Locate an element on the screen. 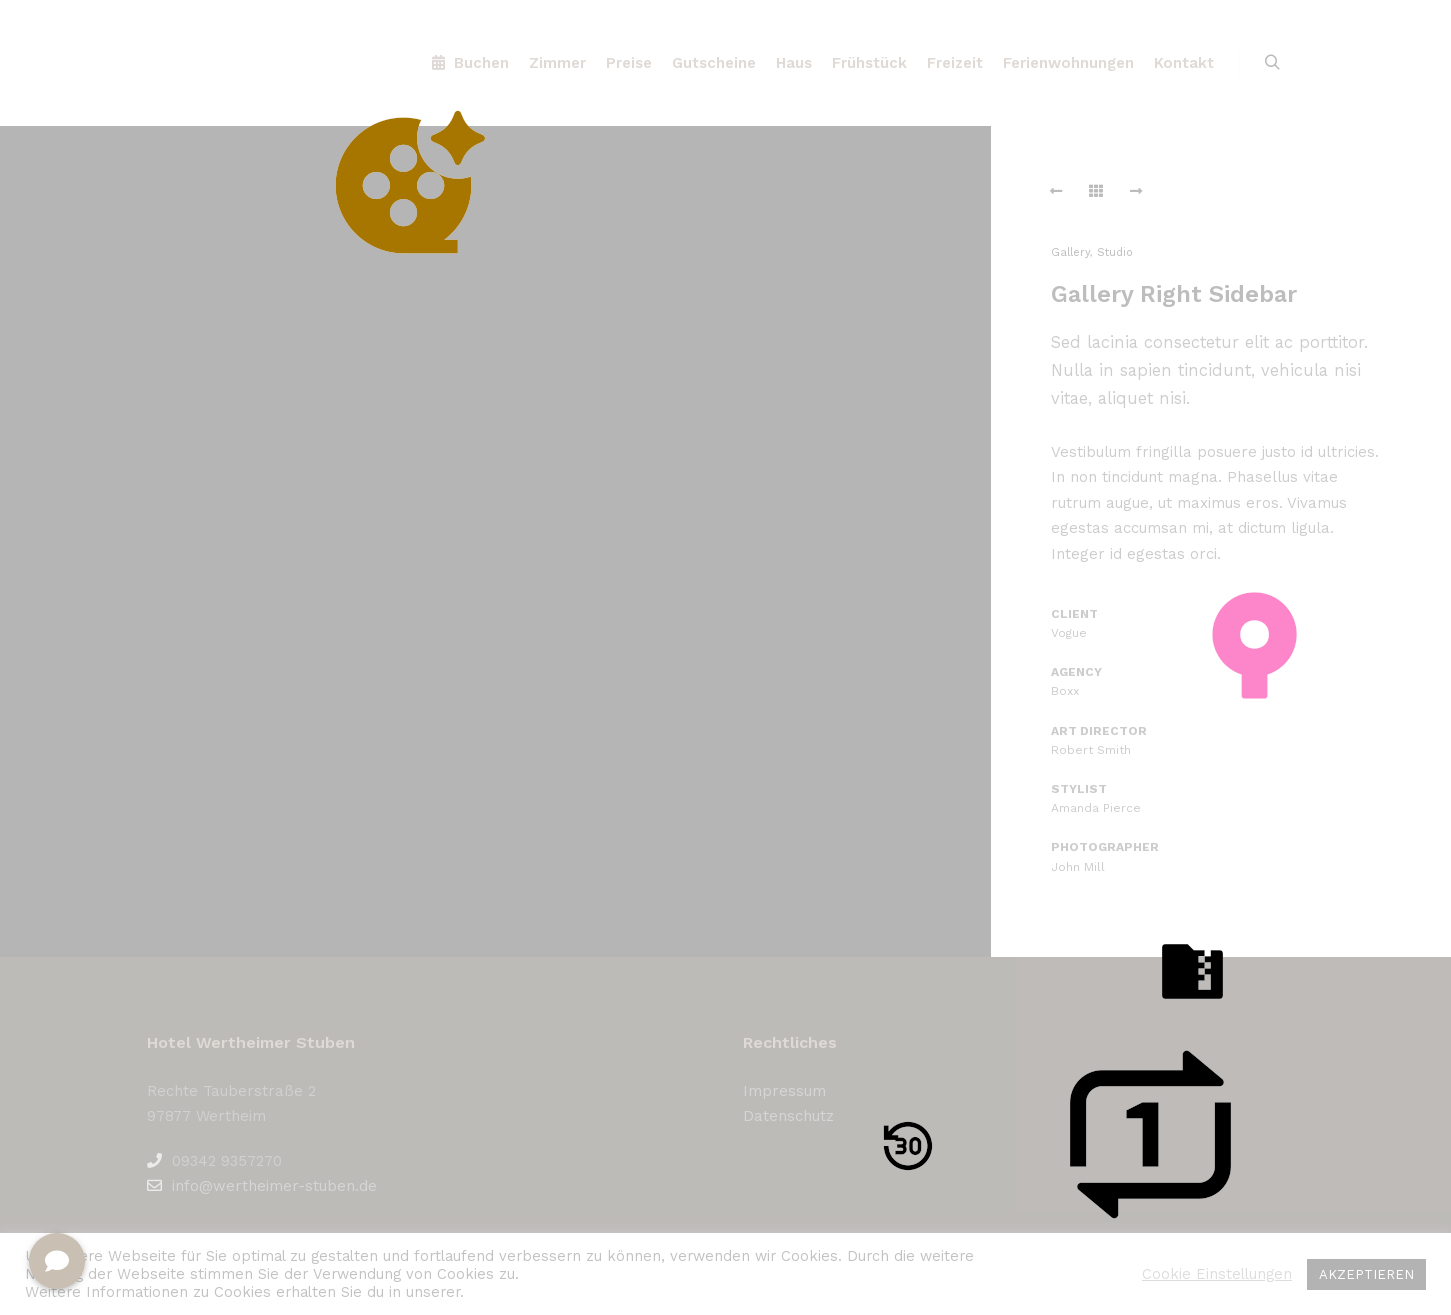 The image size is (1451, 1315). rewind 30 seconds is located at coordinates (908, 1146).